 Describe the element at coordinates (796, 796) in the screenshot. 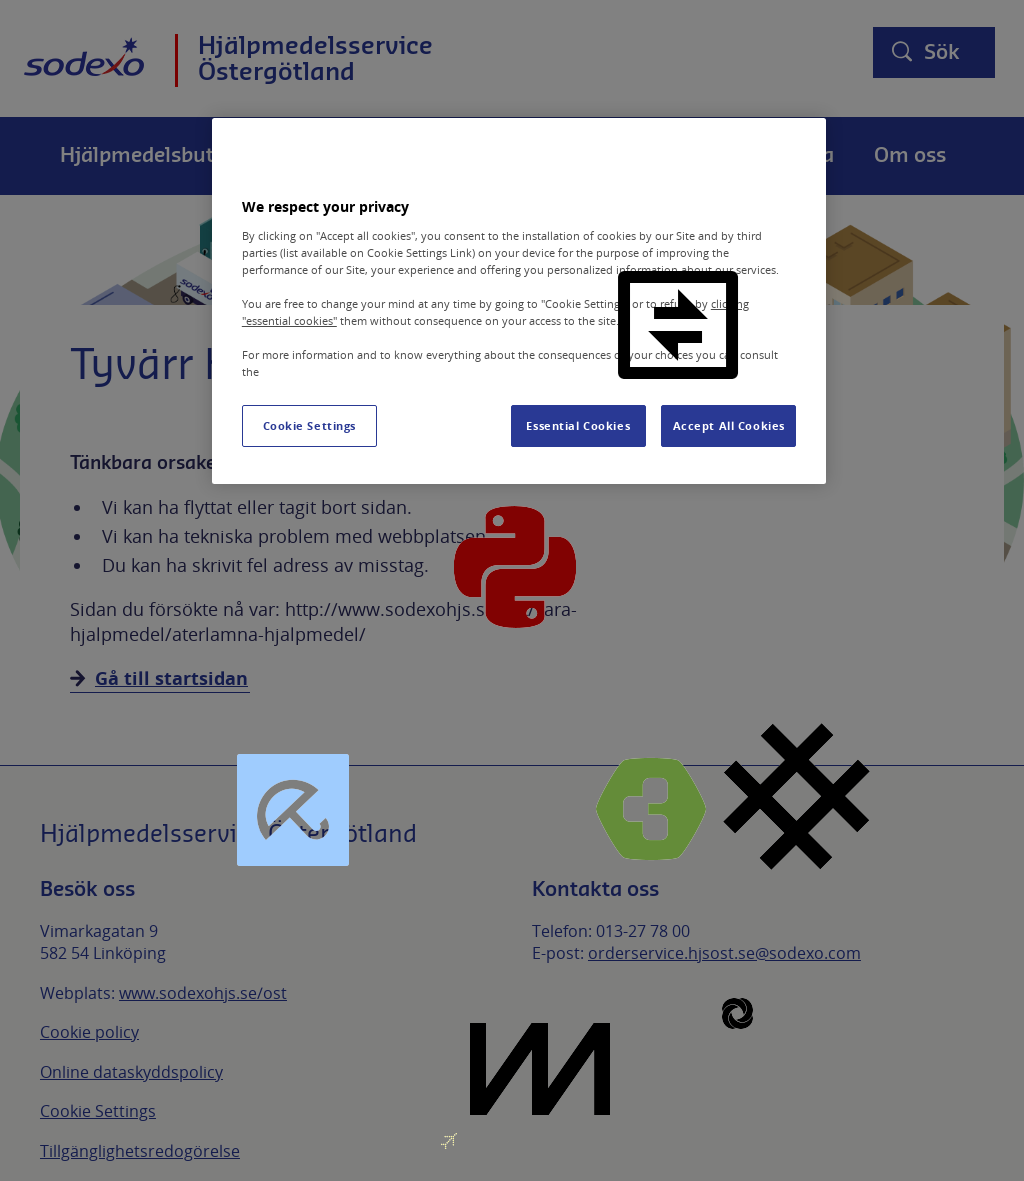

I see `open SimpleX messaging app` at that location.